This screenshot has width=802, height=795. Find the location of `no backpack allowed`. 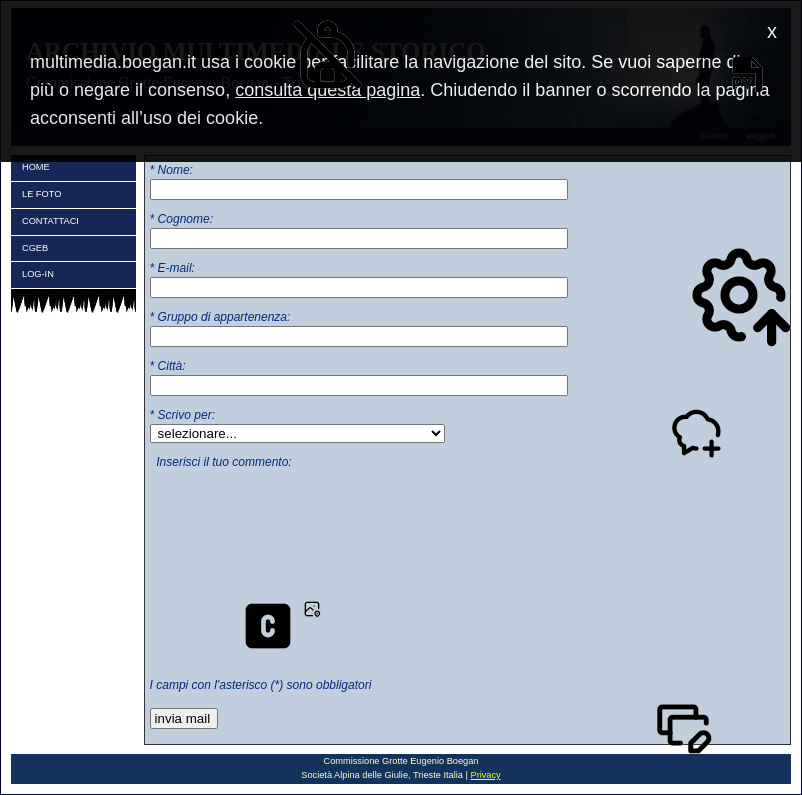

no backpack allowed is located at coordinates (327, 54).